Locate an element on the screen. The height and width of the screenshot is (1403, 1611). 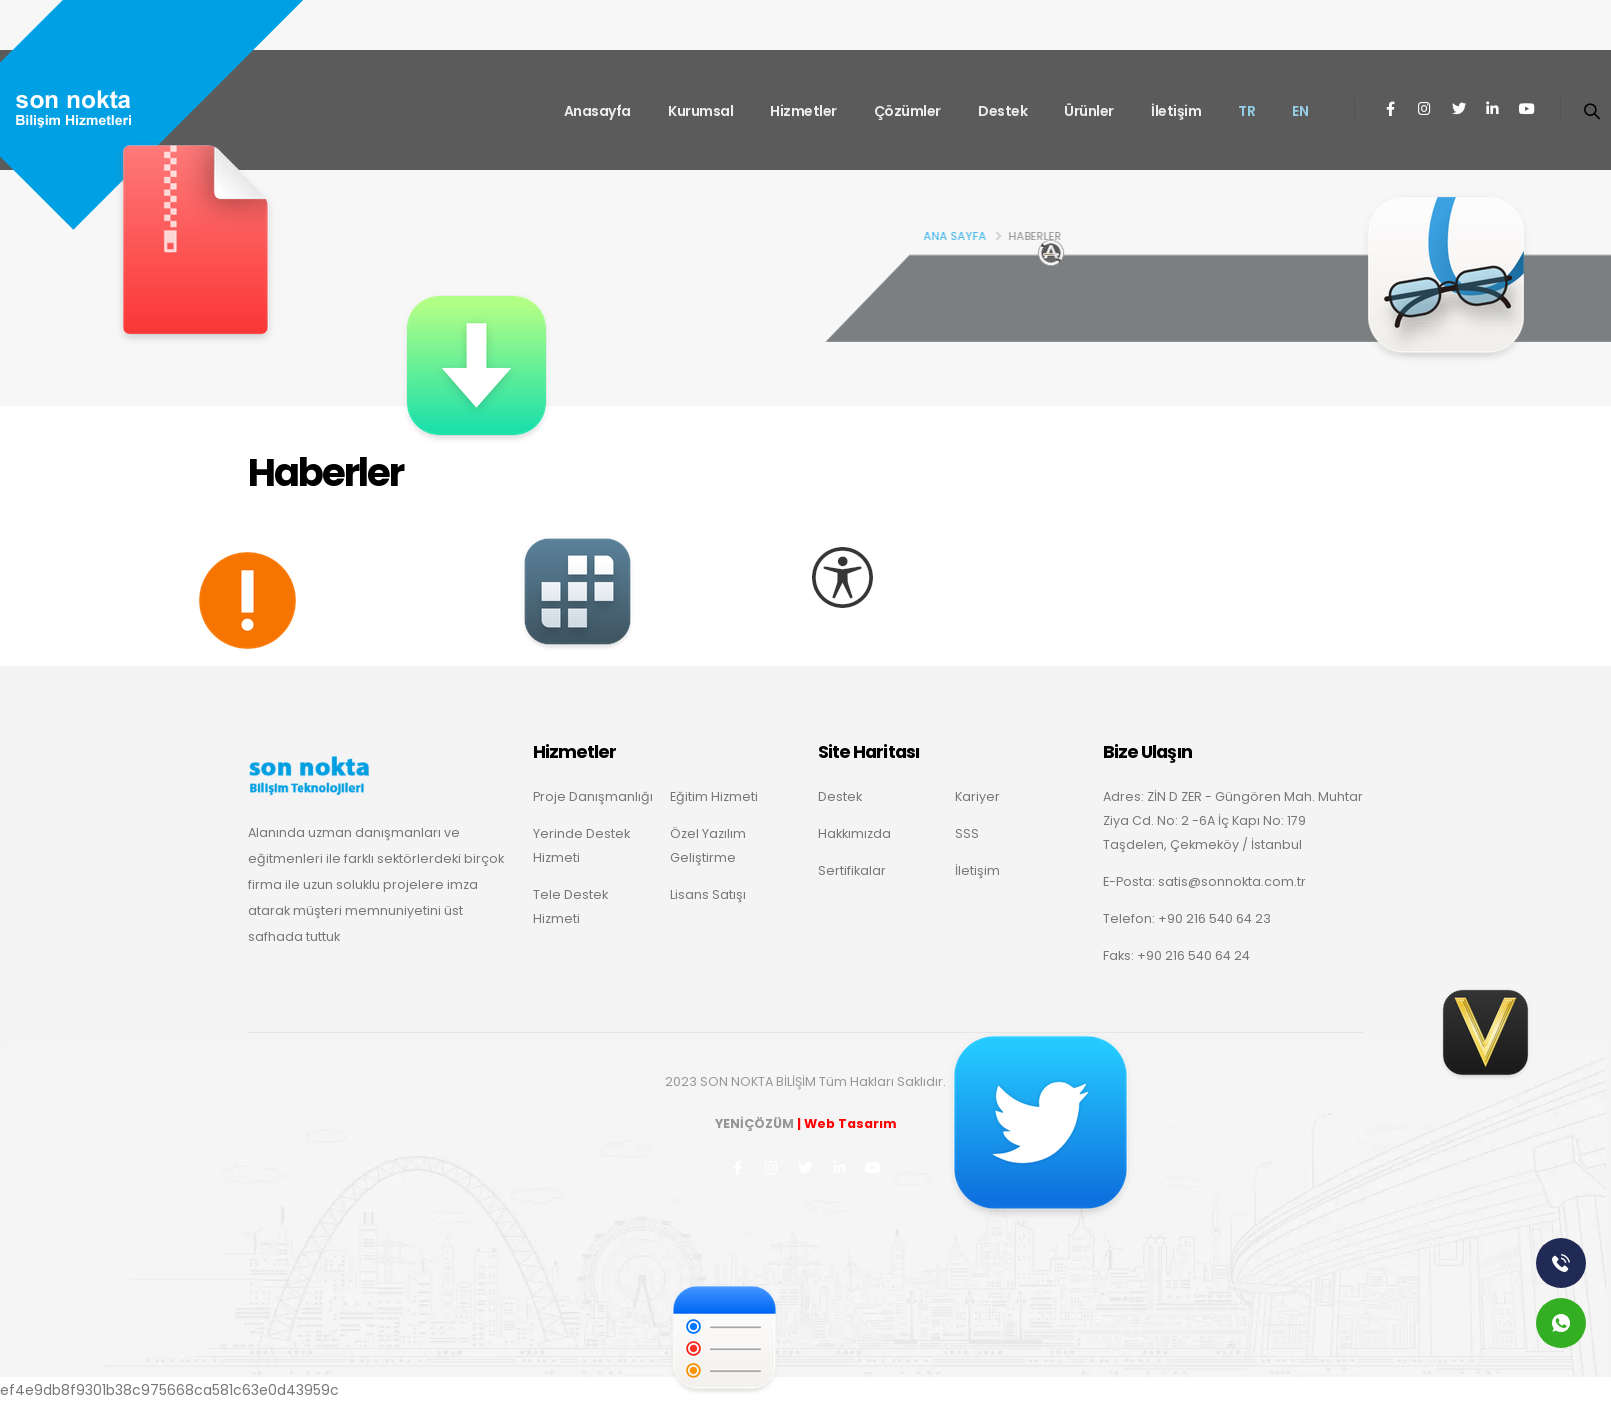
open the software update manager is located at coordinates (1051, 253).